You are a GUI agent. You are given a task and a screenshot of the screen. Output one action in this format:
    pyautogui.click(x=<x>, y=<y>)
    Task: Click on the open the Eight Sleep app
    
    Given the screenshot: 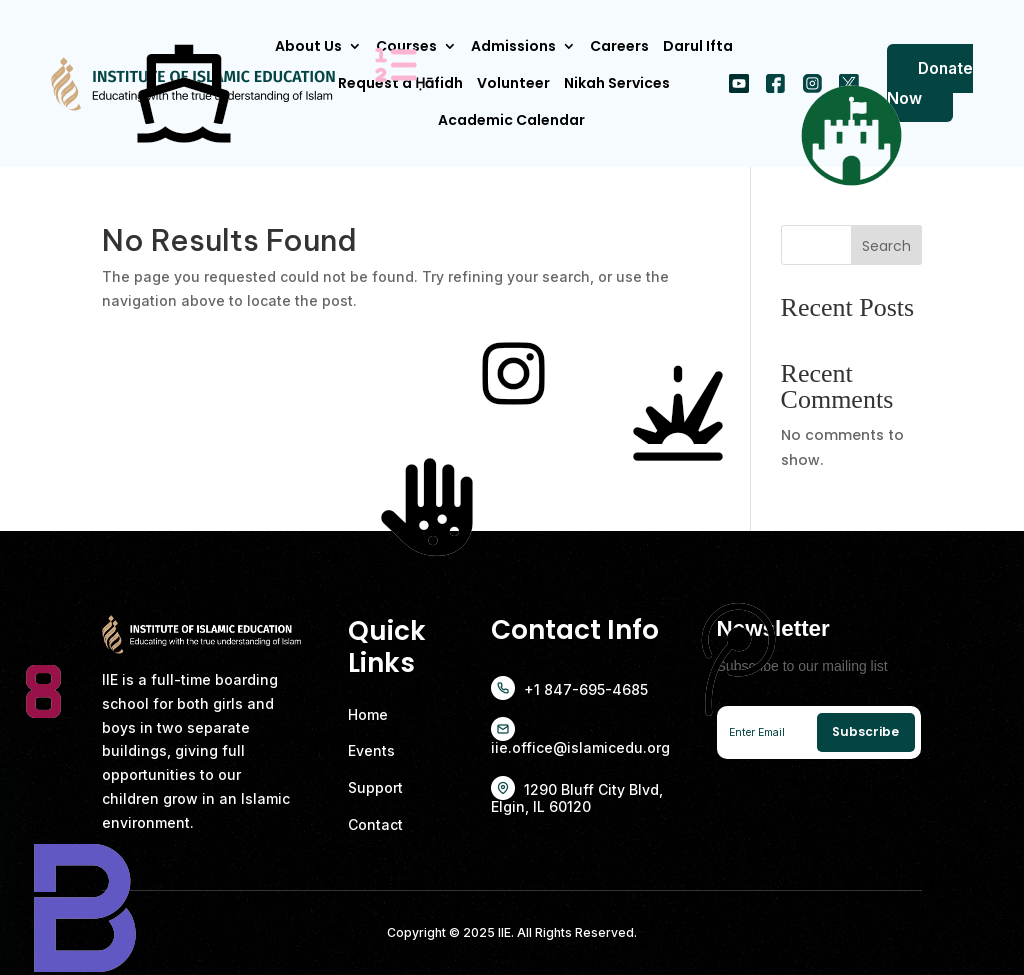 What is the action you would take?
    pyautogui.click(x=43, y=691)
    